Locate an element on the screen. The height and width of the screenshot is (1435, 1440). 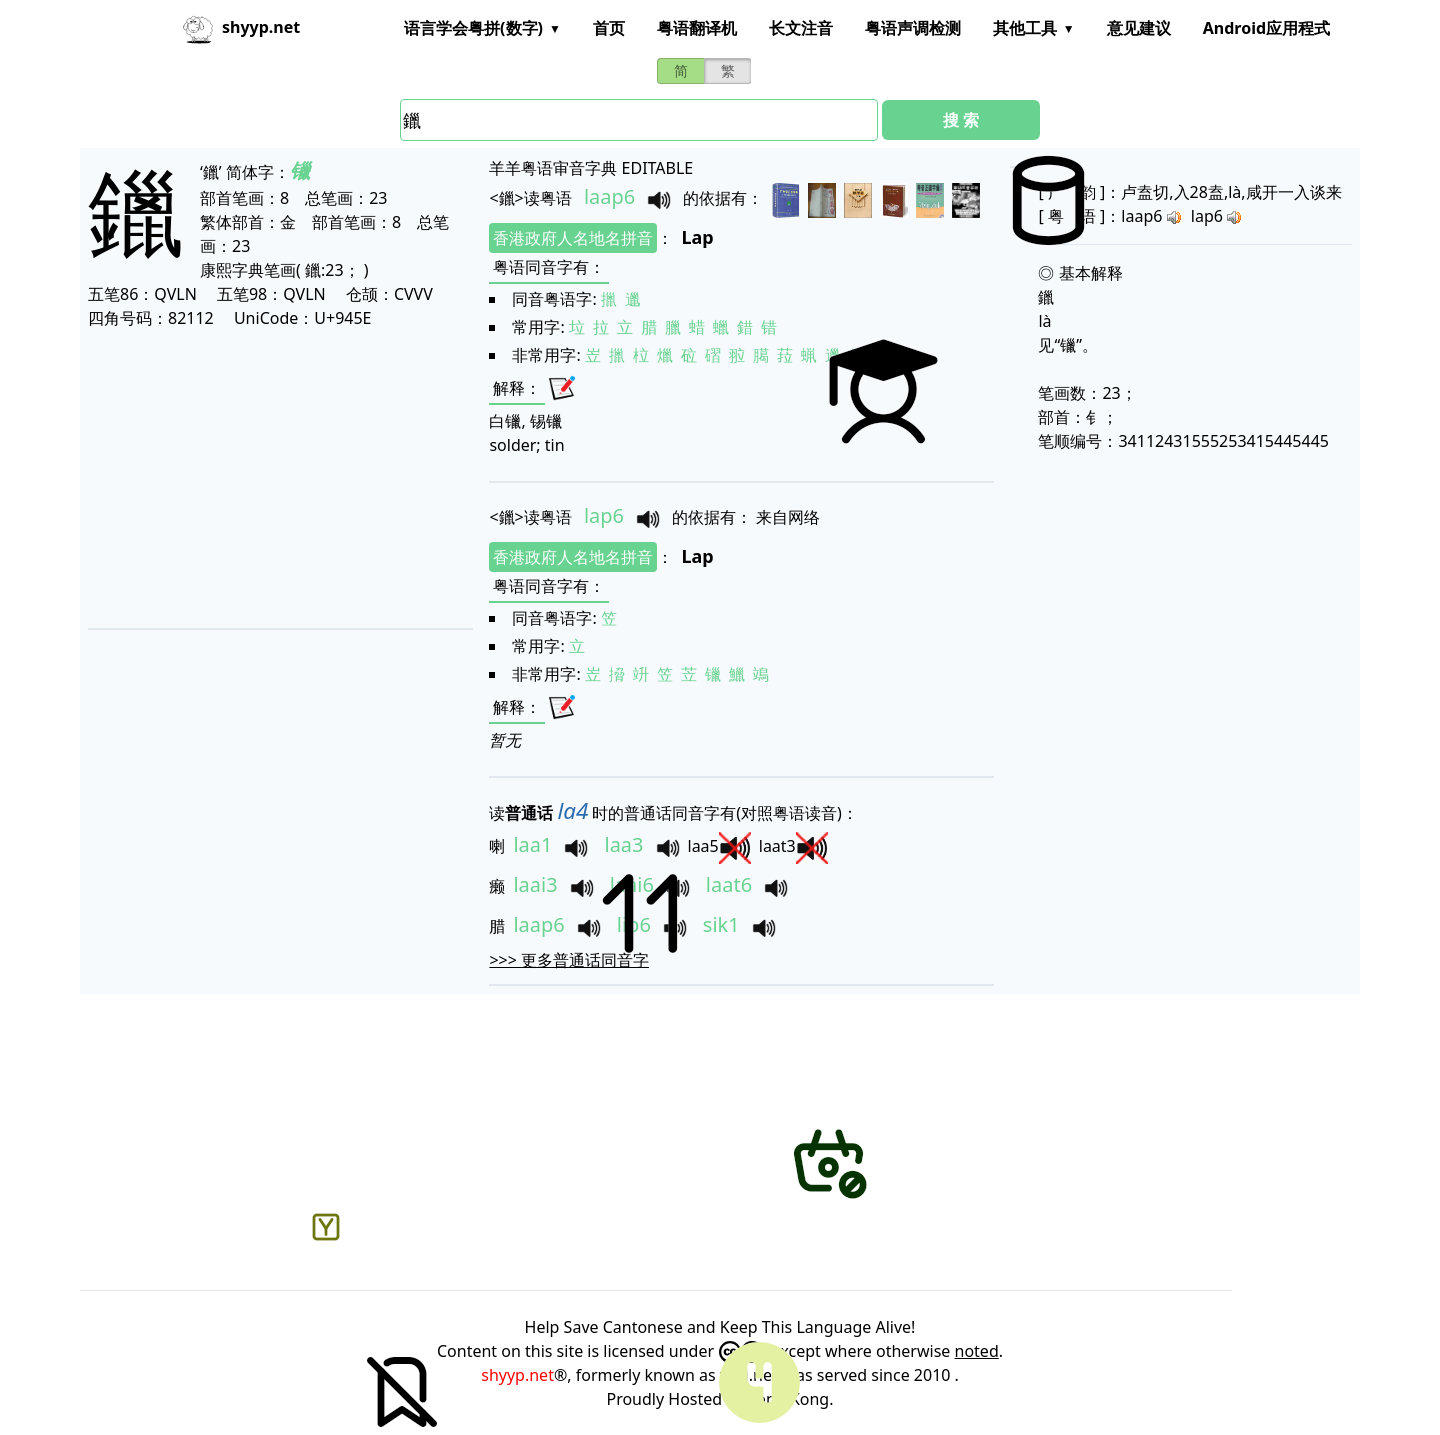
cancel or remove shopping basket is located at coordinates (828, 1160).